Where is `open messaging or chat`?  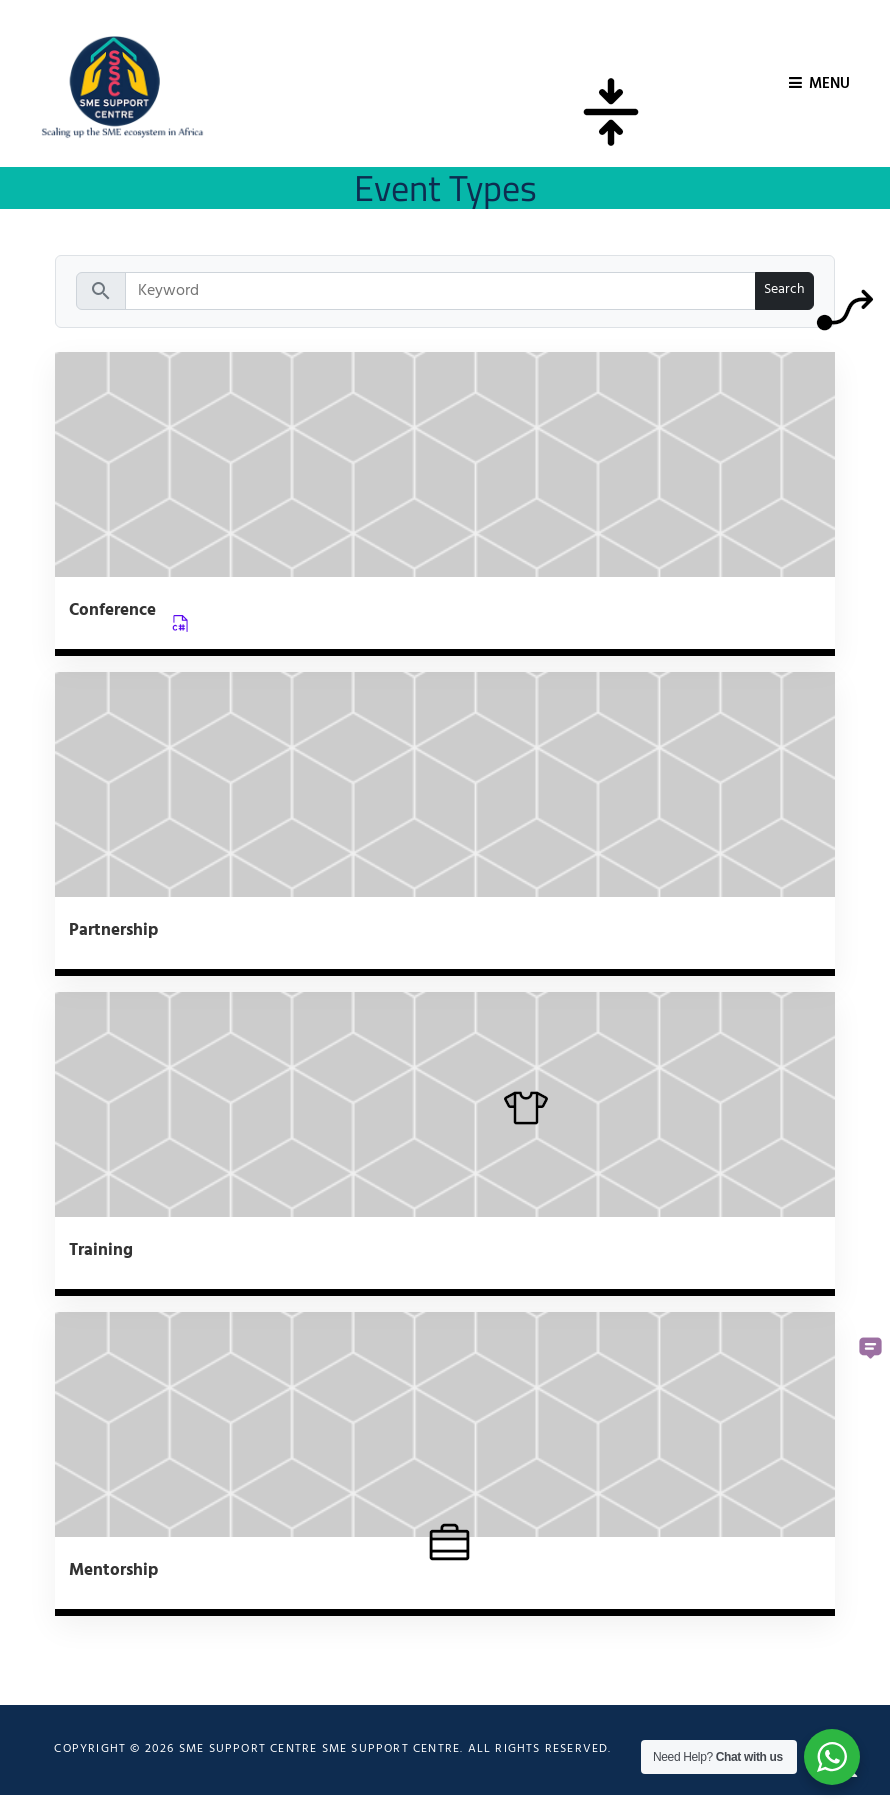 open messaging or chat is located at coordinates (870, 1347).